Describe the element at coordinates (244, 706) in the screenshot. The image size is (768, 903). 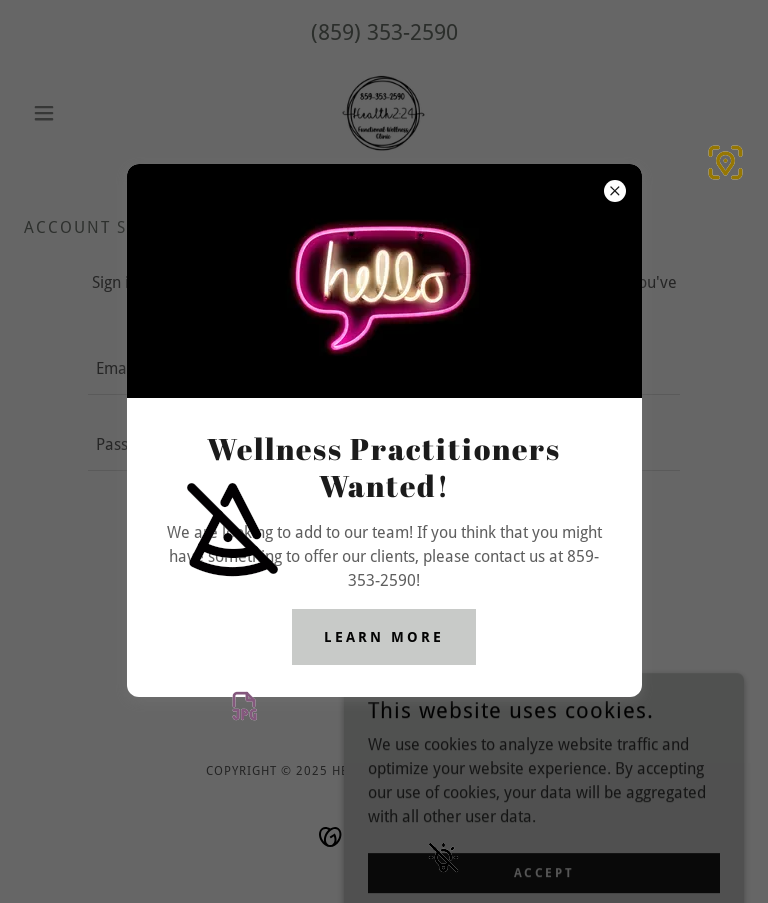
I see `indicates a JPG image file type` at that location.